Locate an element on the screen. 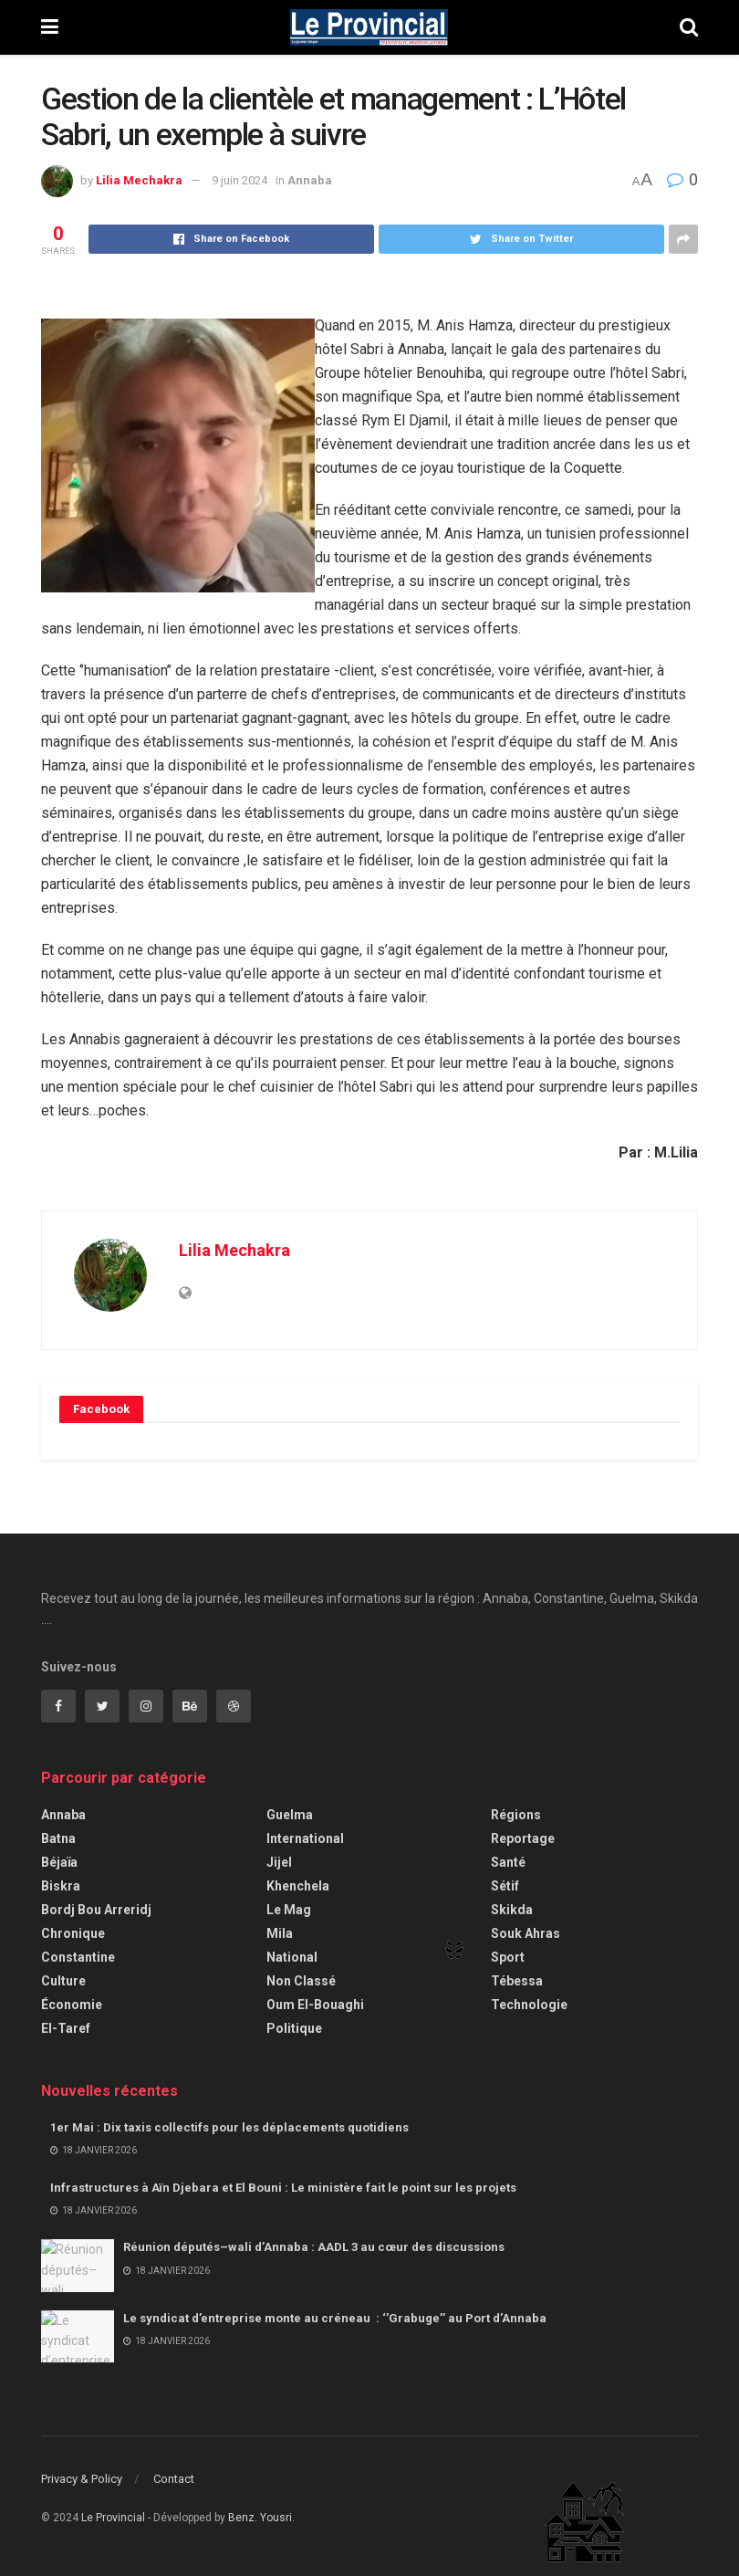  access haunted house level or spooky game area is located at coordinates (584, 2521).